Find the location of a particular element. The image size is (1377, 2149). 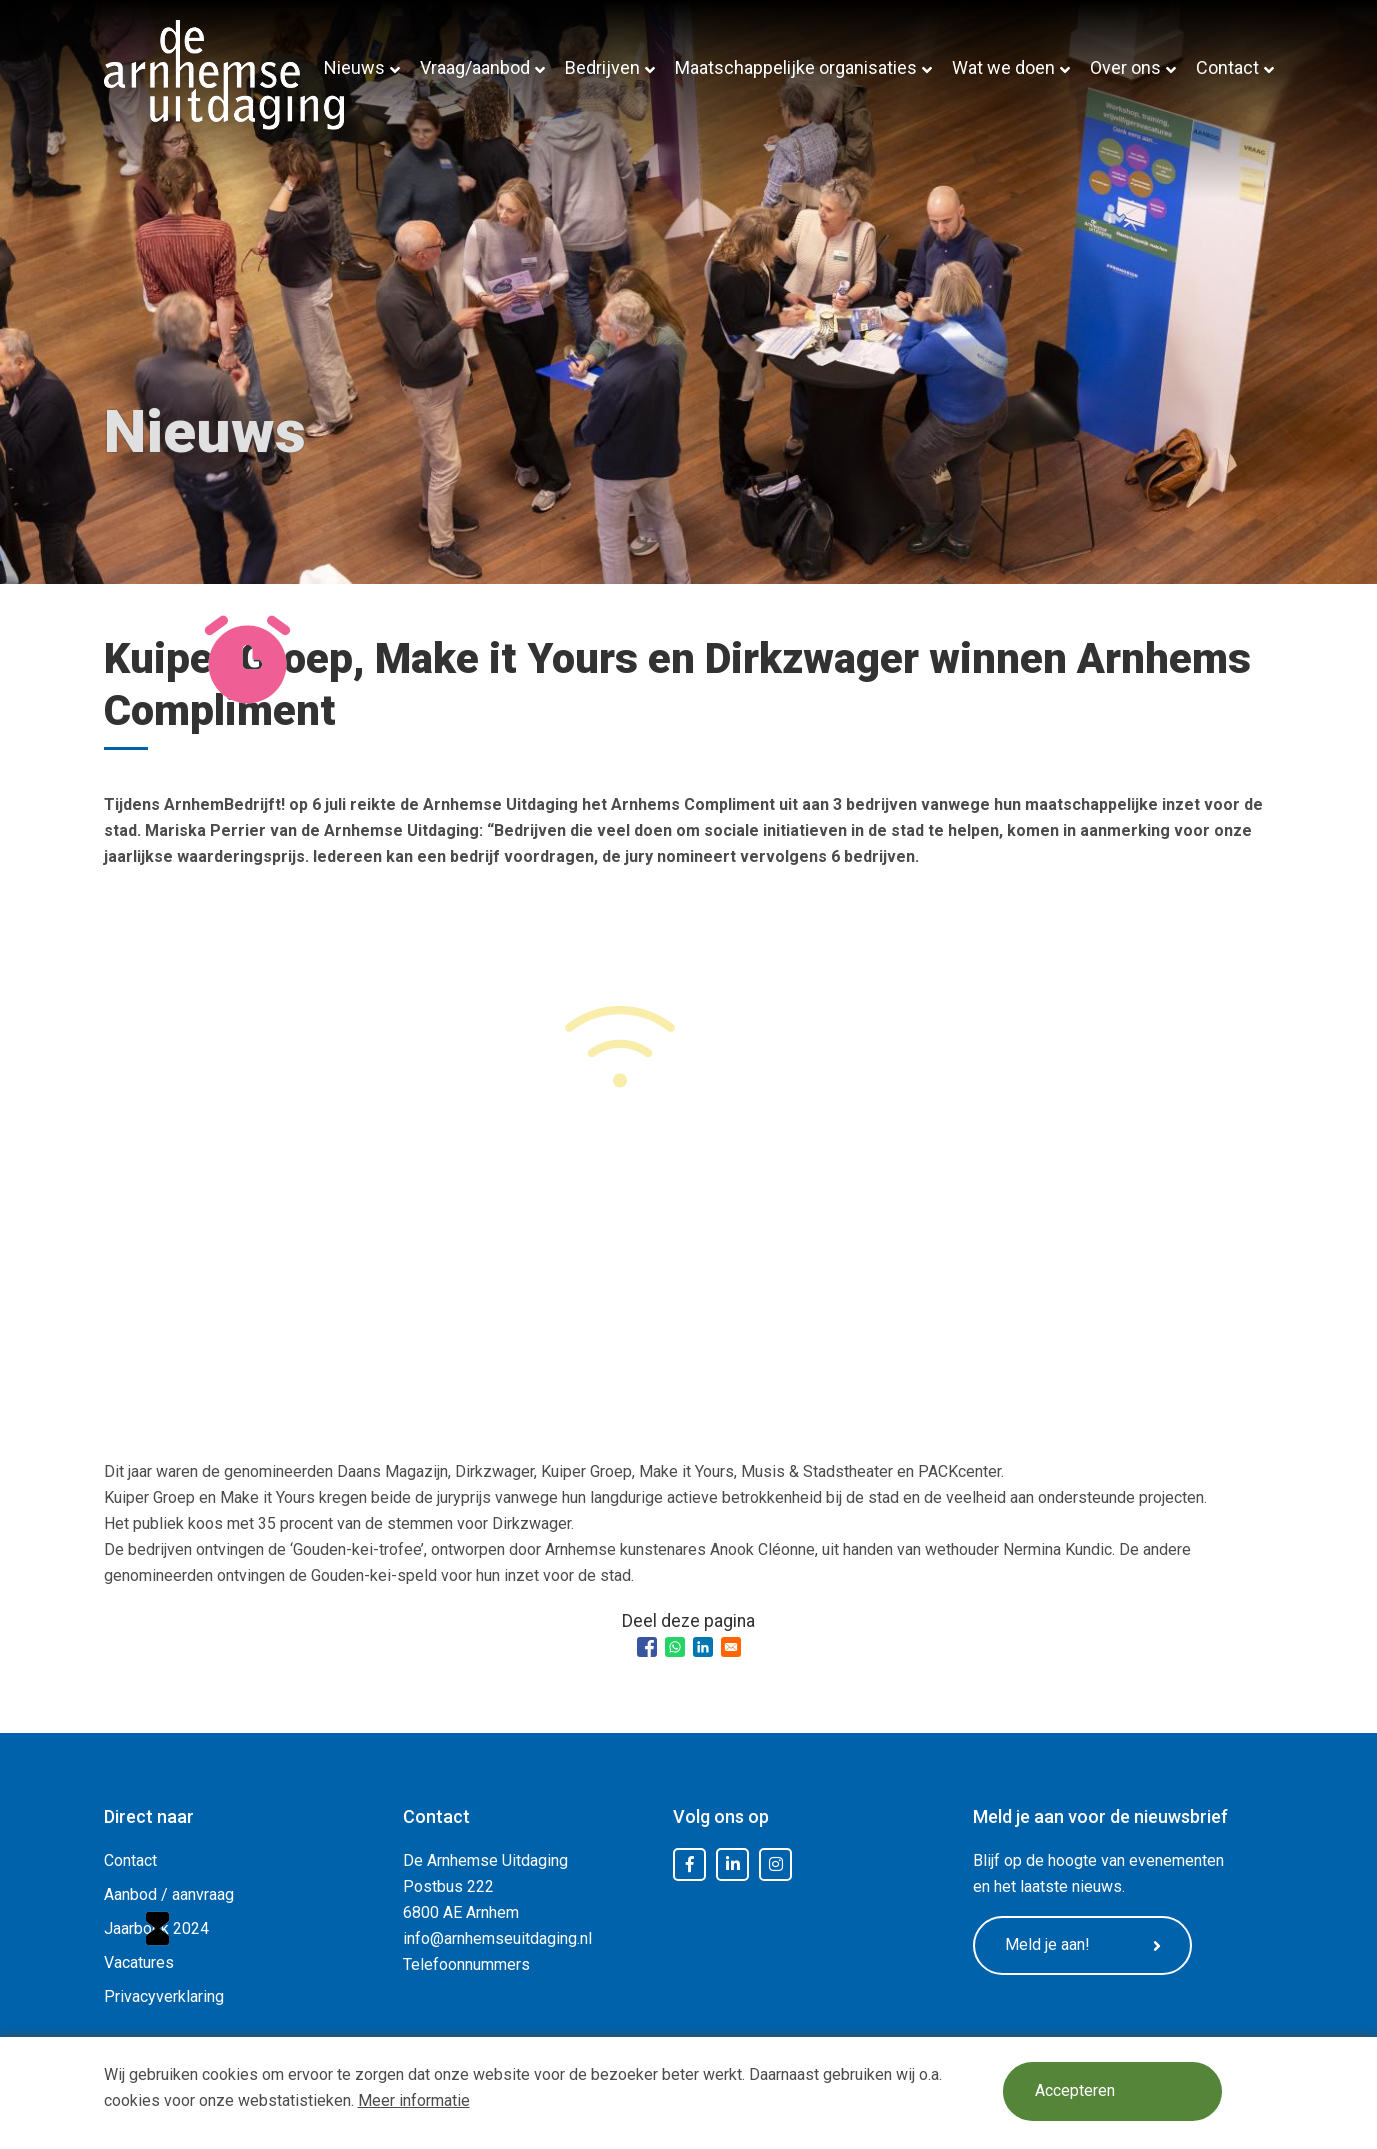

set or manage alarms is located at coordinates (247, 659).